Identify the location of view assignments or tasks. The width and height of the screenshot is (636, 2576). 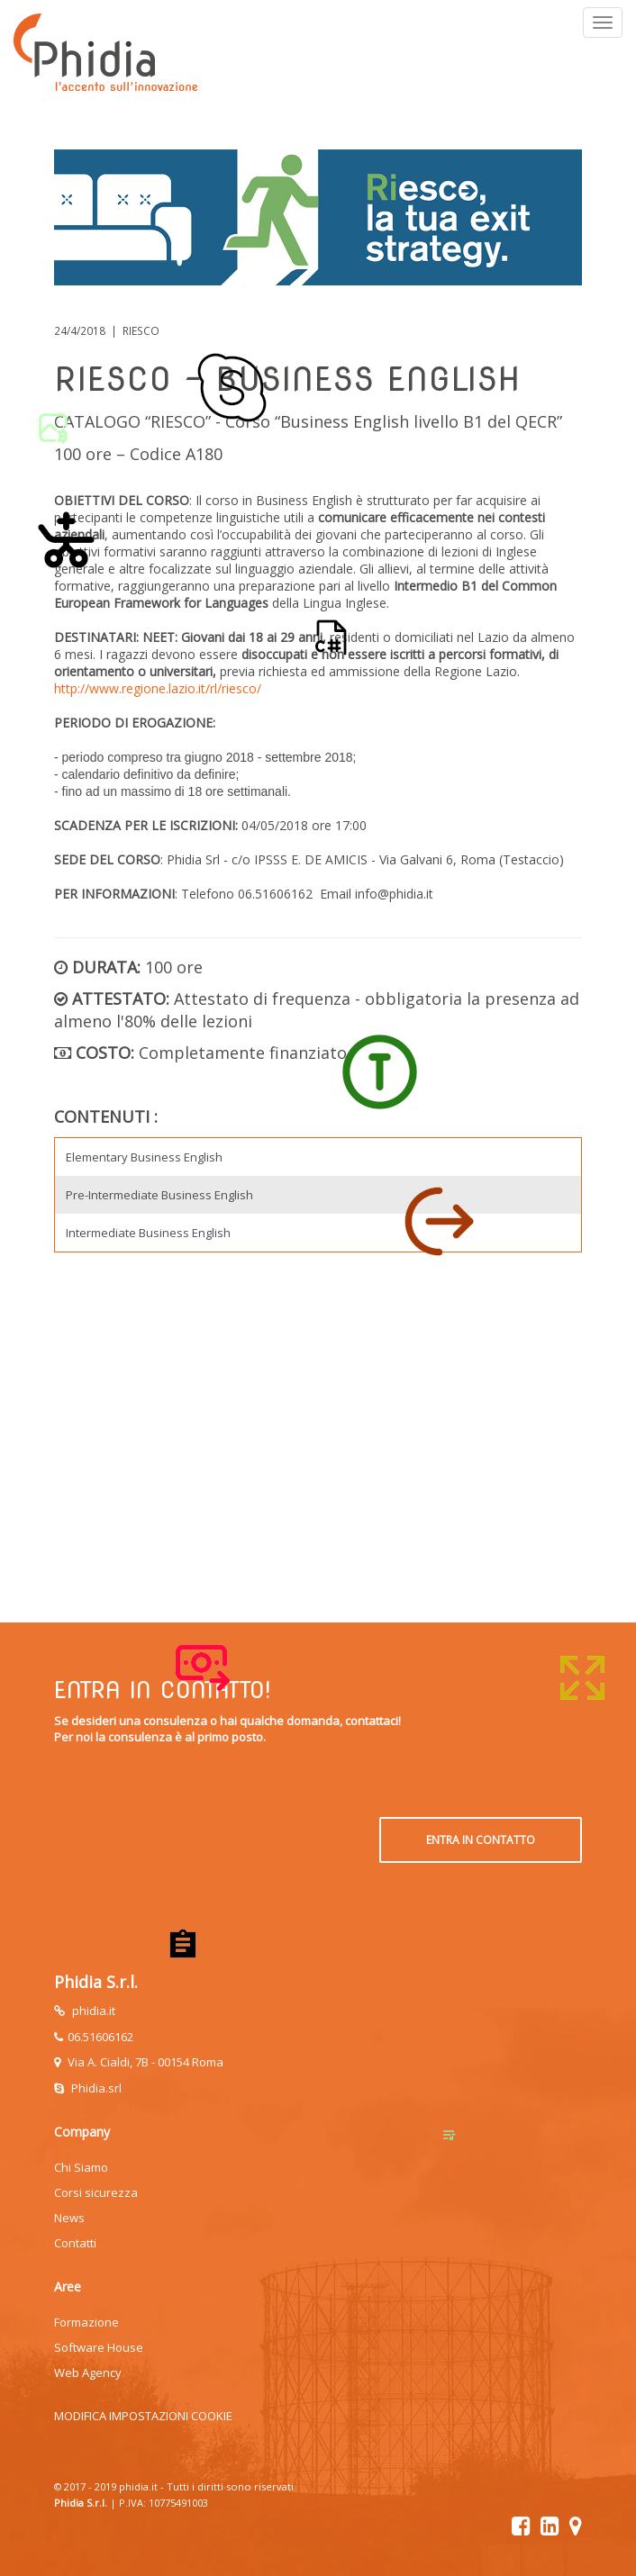
(183, 1945).